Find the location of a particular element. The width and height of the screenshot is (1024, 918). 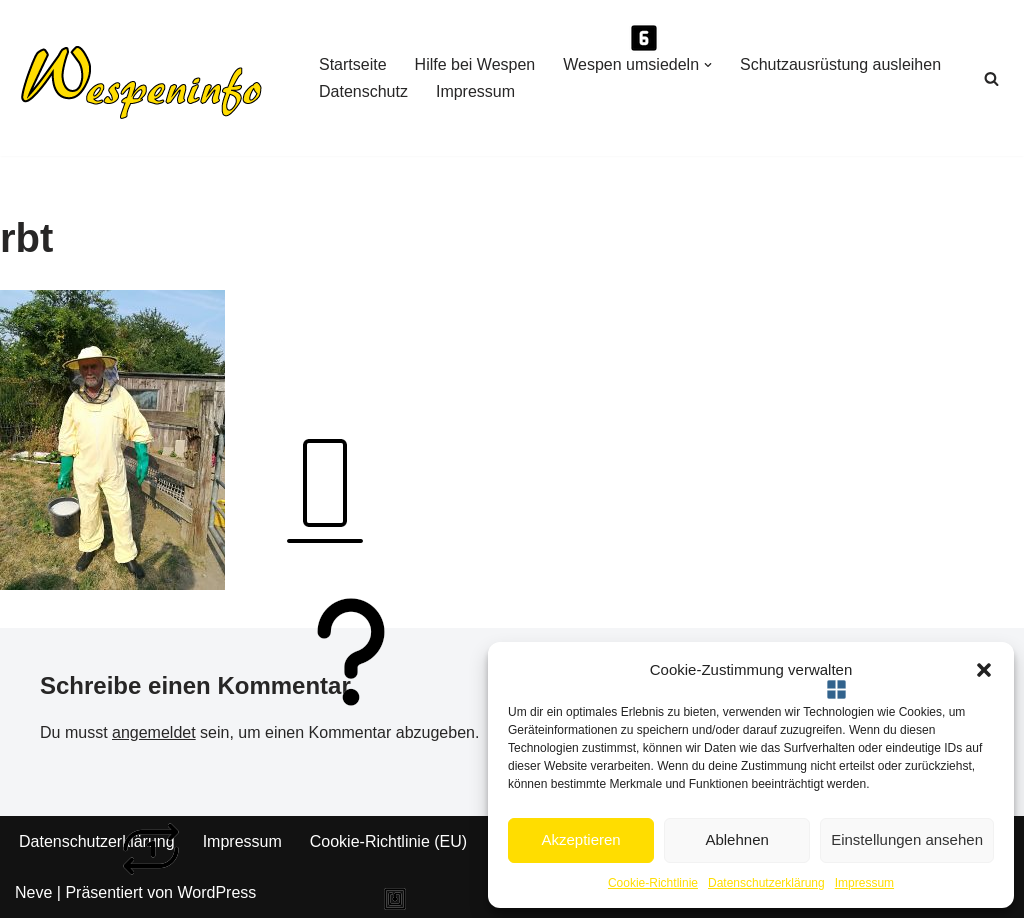

tap to enable nfc connectivity is located at coordinates (395, 899).